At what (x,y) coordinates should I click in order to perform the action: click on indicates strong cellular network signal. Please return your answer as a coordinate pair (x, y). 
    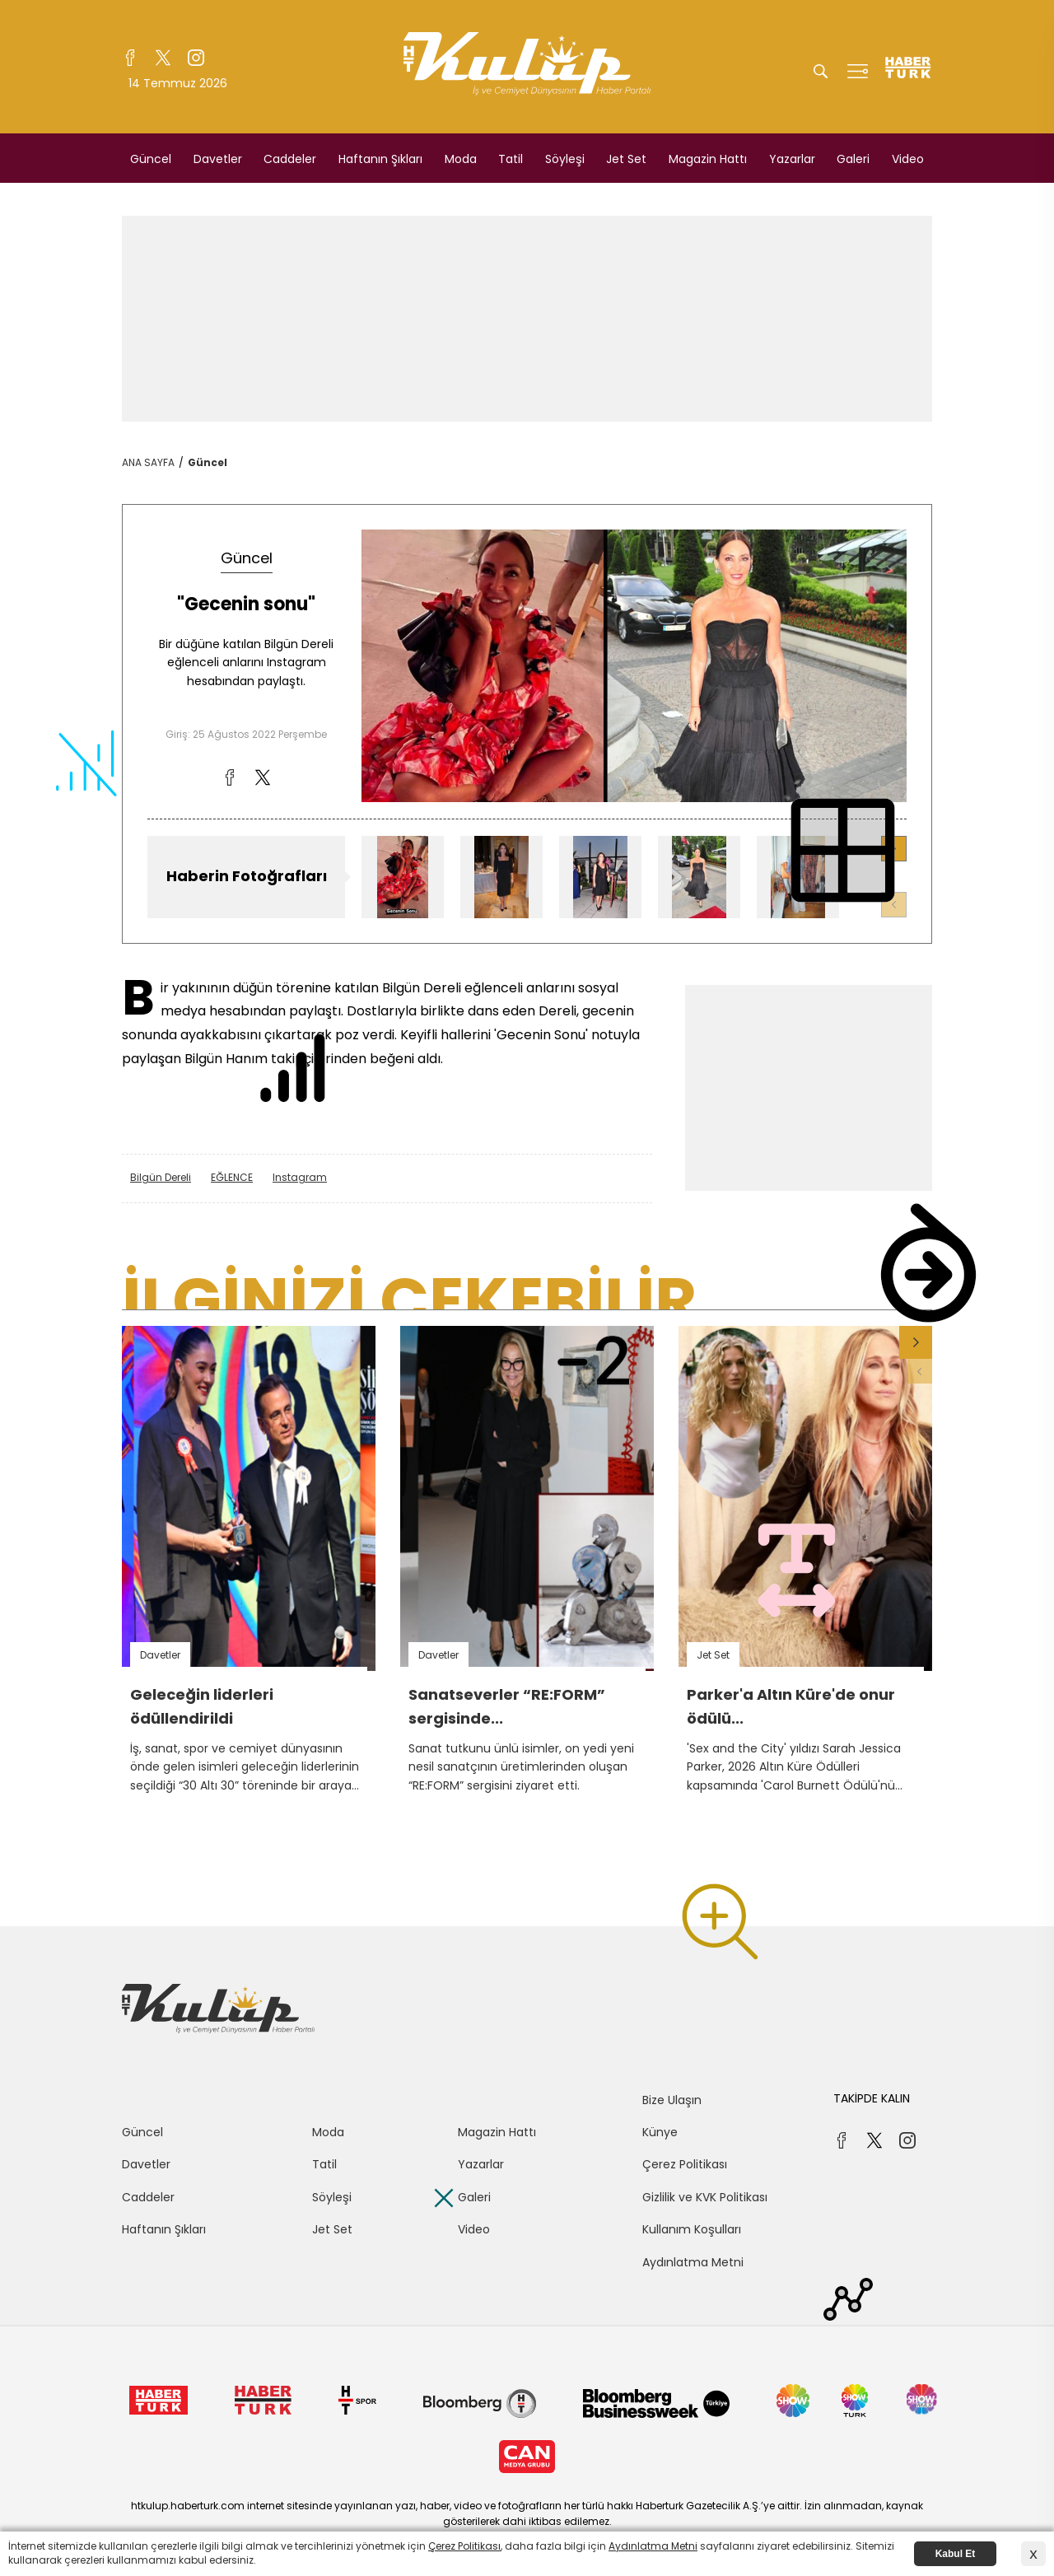
    Looking at the image, I should click on (305, 1064).